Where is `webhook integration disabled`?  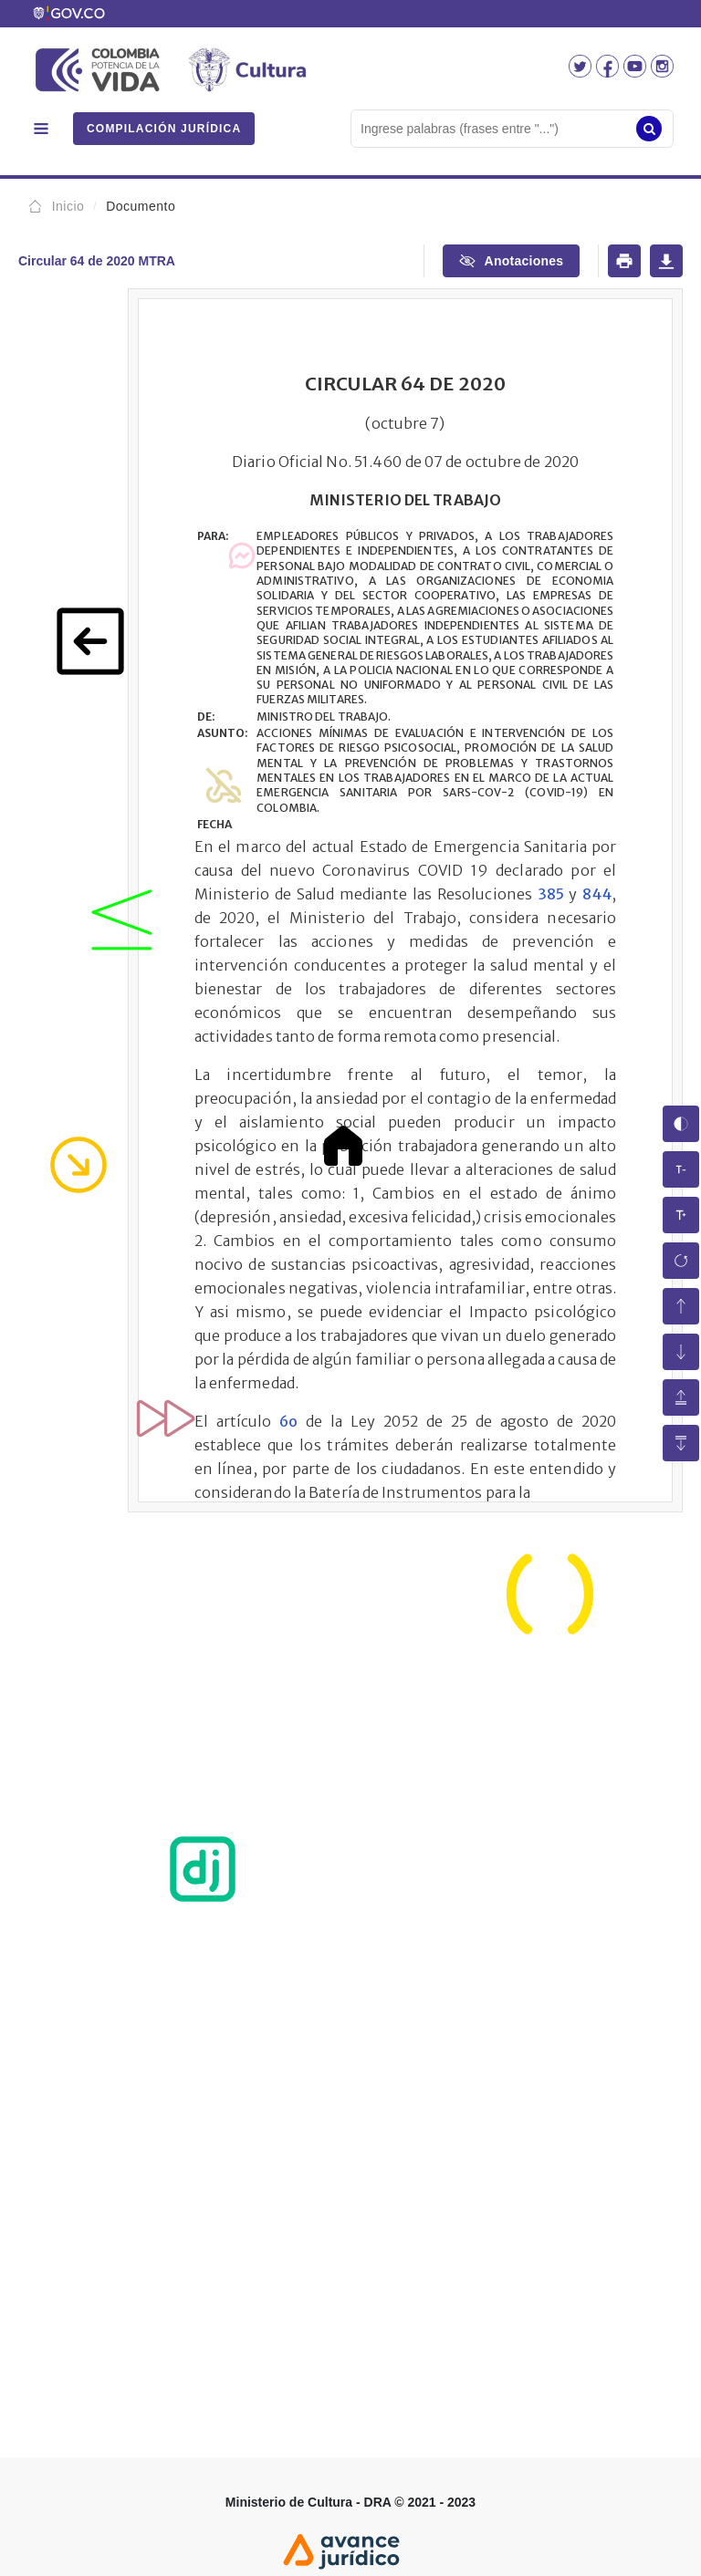
webhook integration disabled is located at coordinates (224, 785).